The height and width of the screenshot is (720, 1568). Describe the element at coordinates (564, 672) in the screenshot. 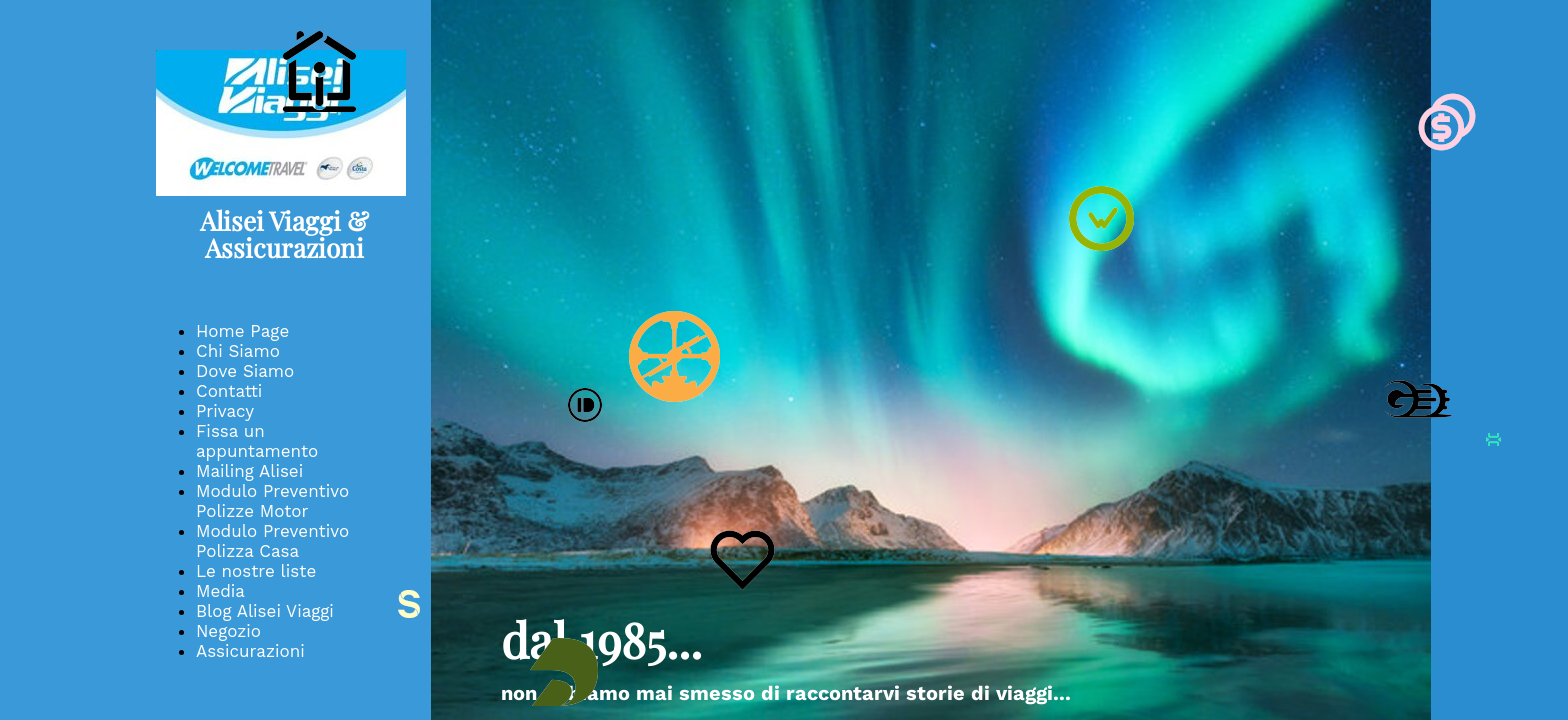

I see `open deepnote collaborative notebook` at that location.